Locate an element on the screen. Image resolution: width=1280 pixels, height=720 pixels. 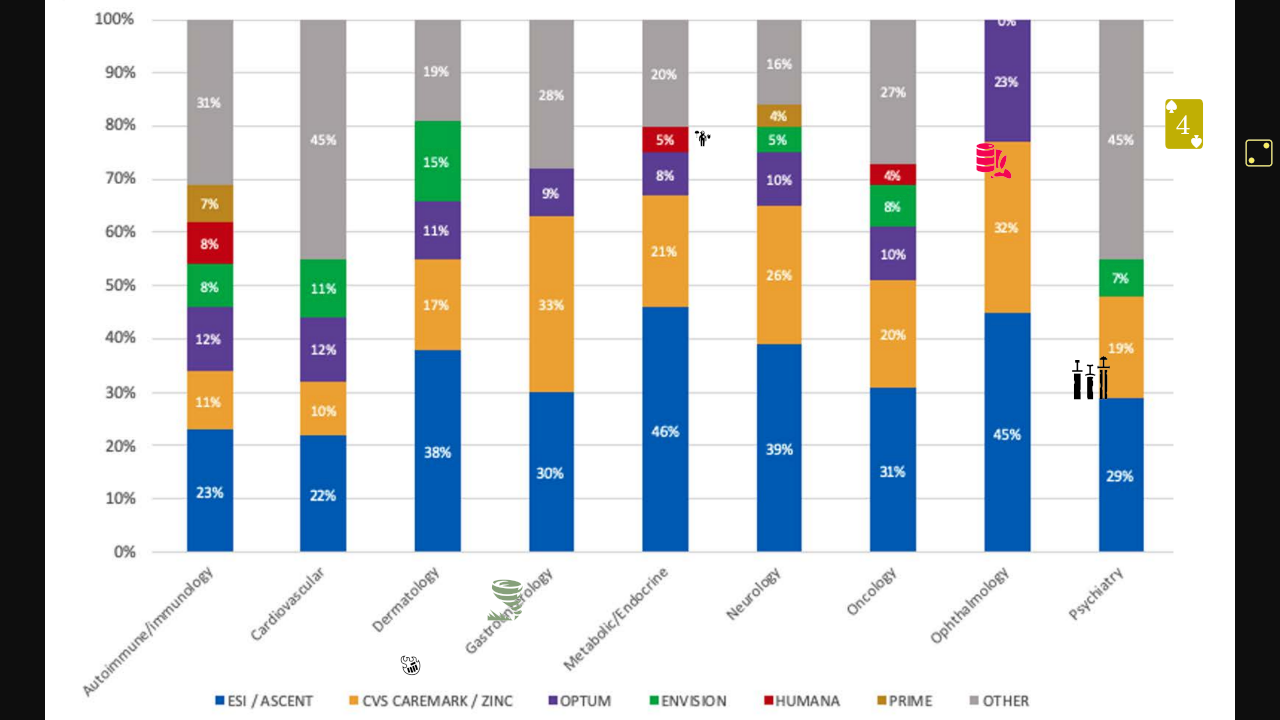
view body anatomy or organ systems is located at coordinates (702, 138).